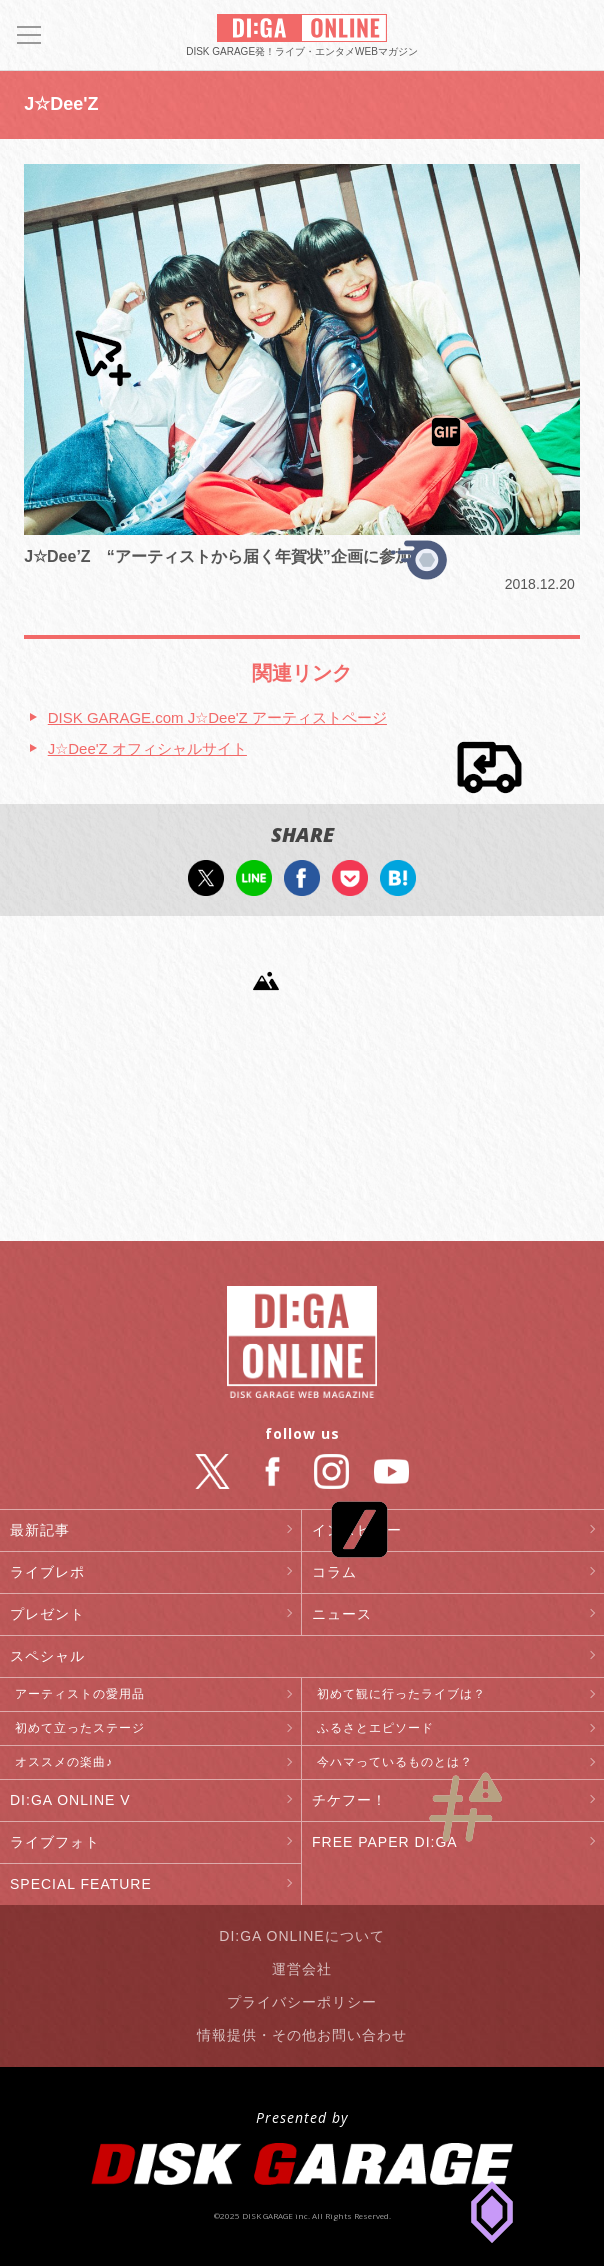  I want to click on access discord nitro subscription features, so click(419, 560).